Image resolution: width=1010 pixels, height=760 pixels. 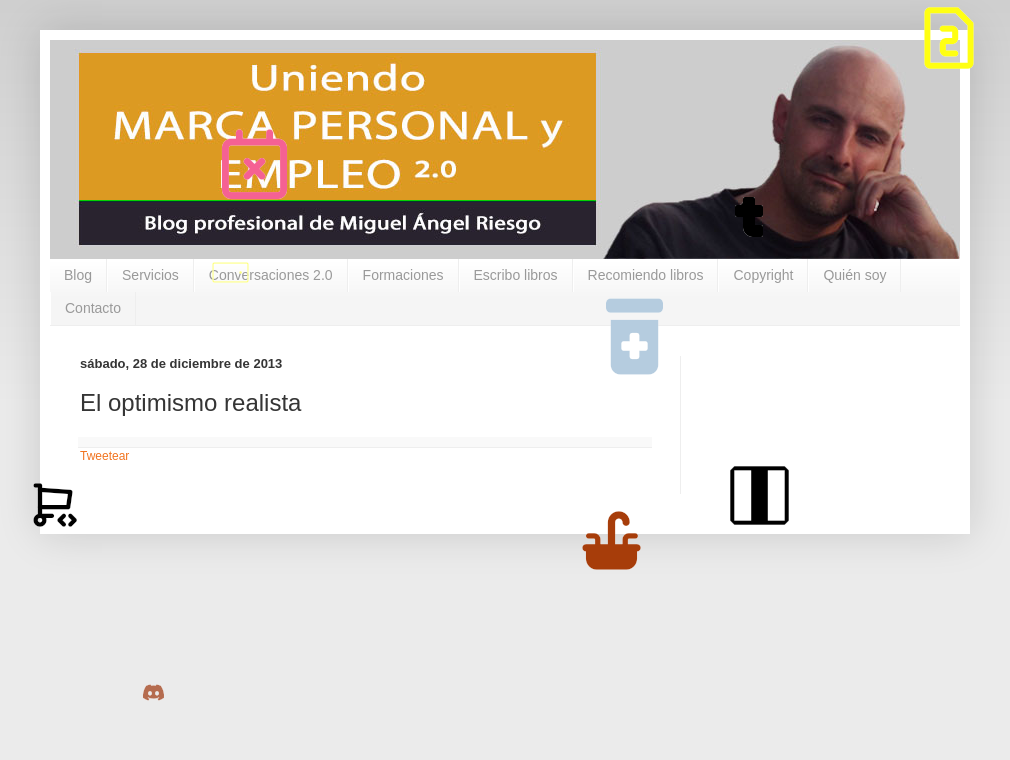 I want to click on switch to centered layout view, so click(x=759, y=495).